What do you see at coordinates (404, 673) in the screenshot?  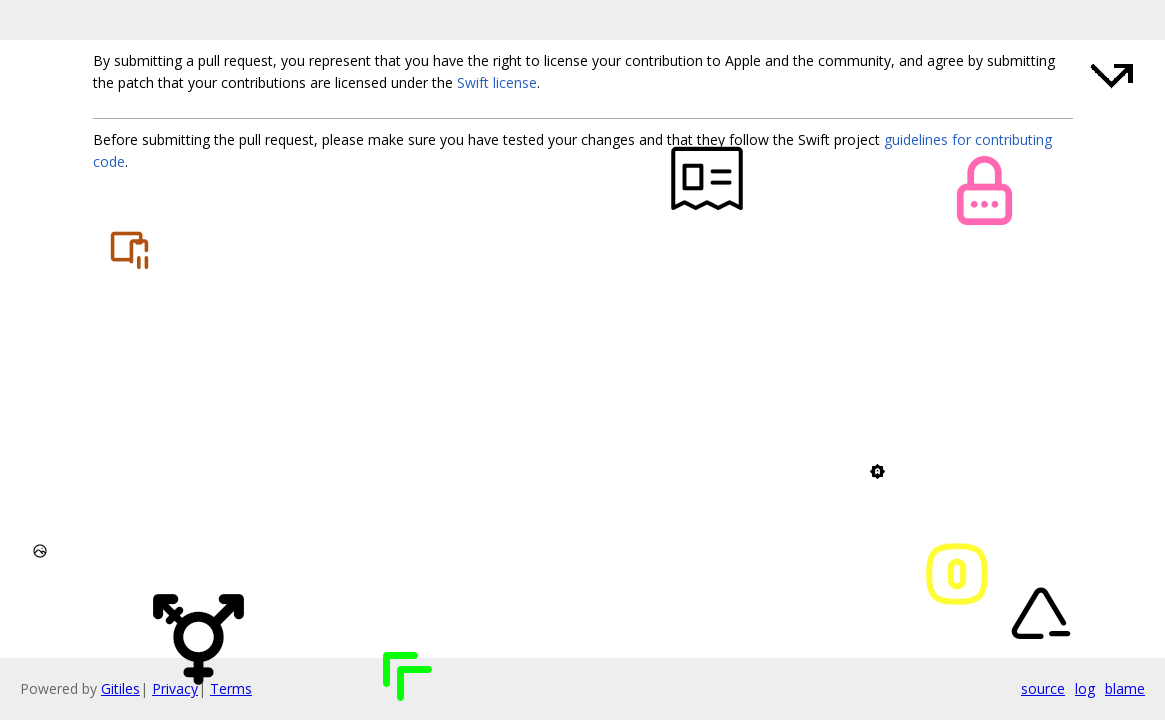 I see `navigate to top-left or home position` at bounding box center [404, 673].